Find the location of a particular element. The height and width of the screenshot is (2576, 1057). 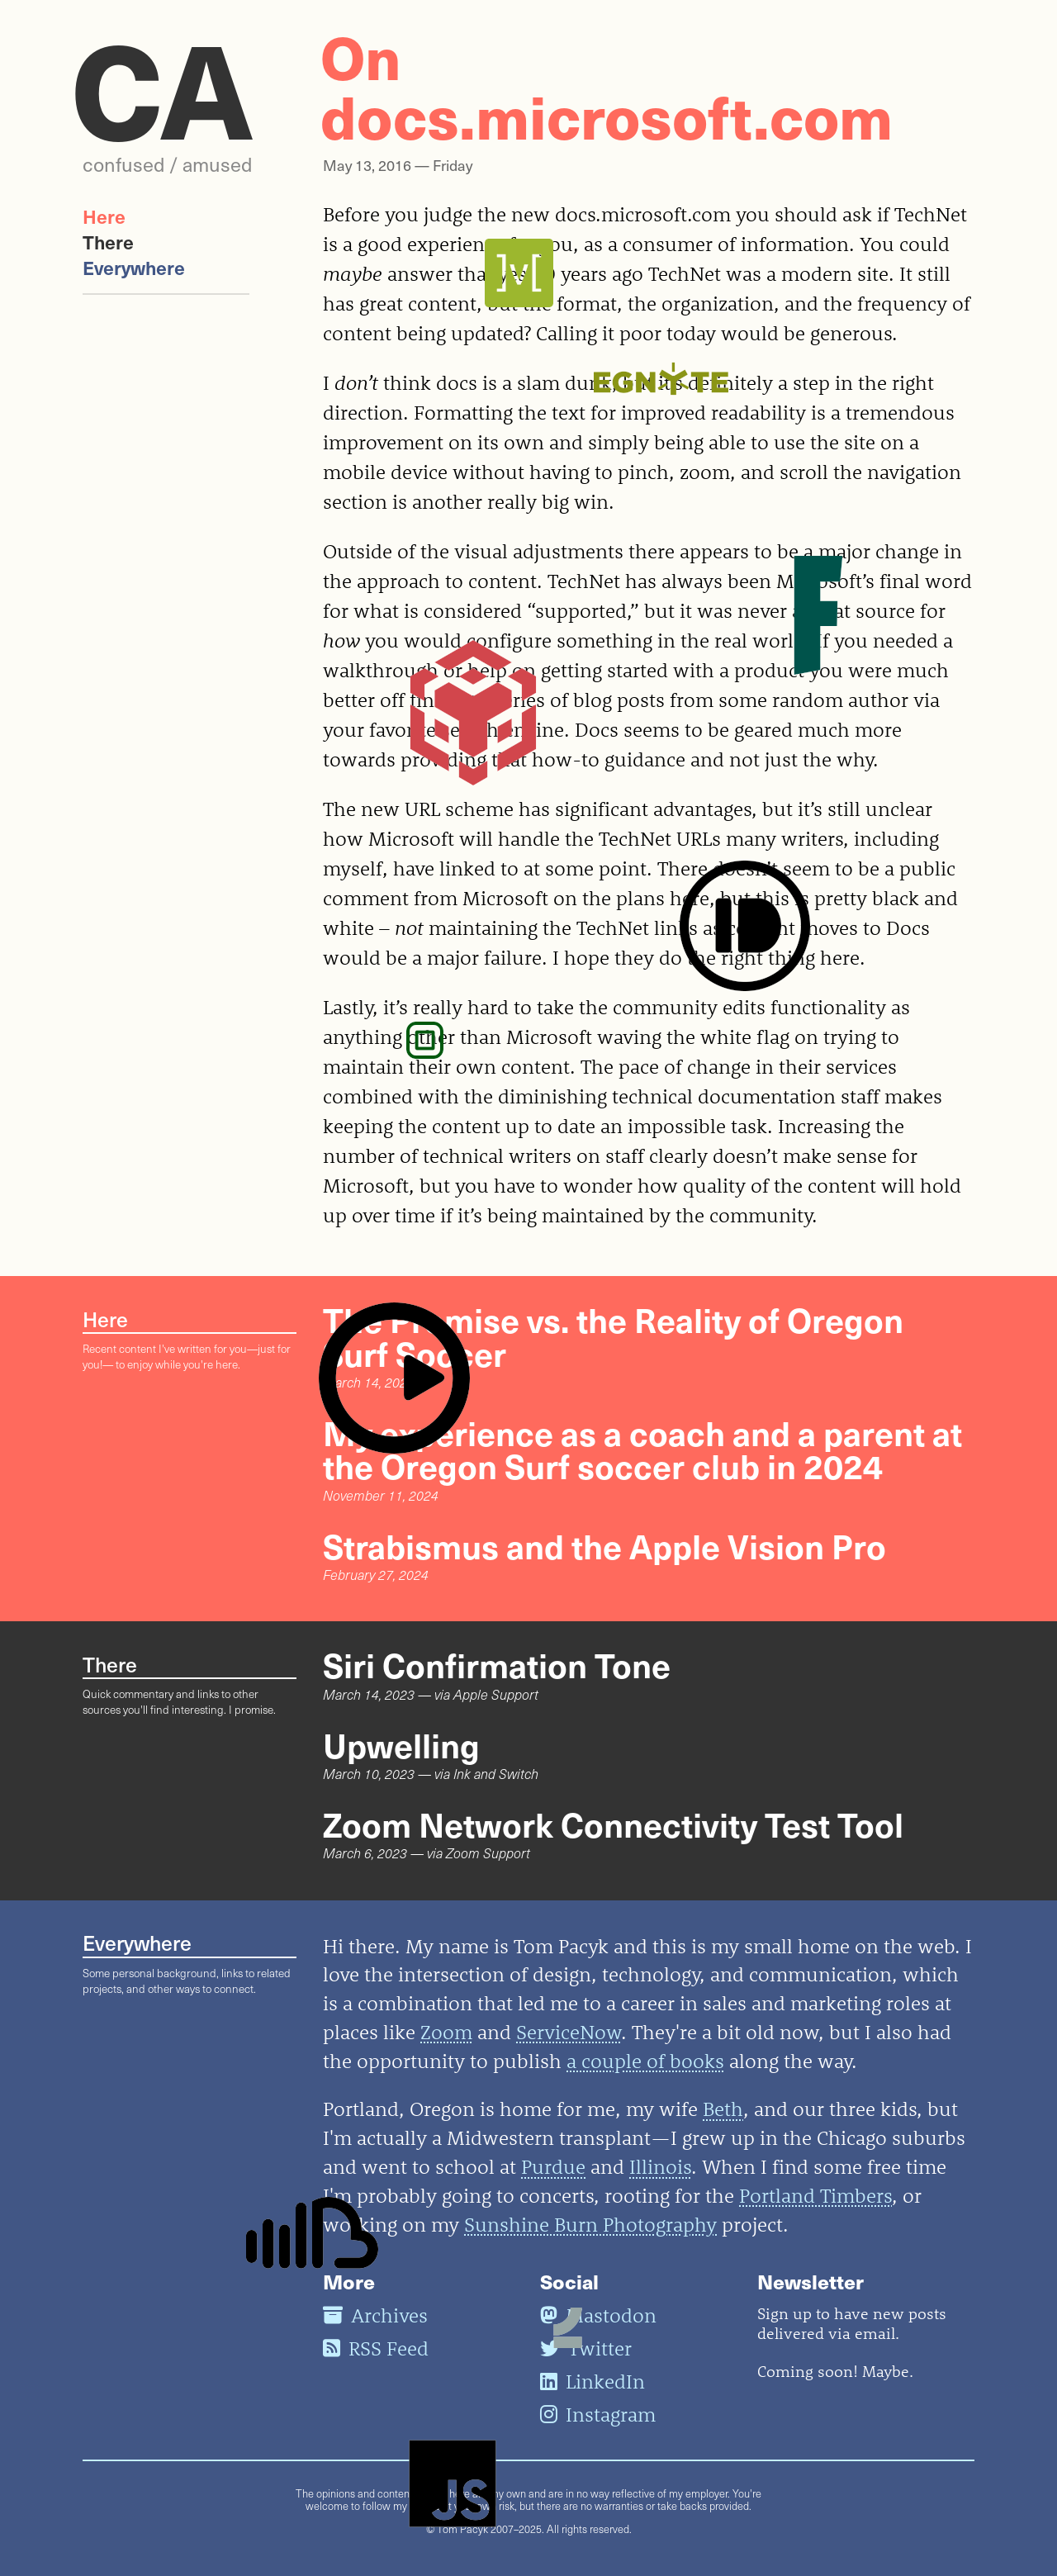

embark studios logo is located at coordinates (567, 2327).